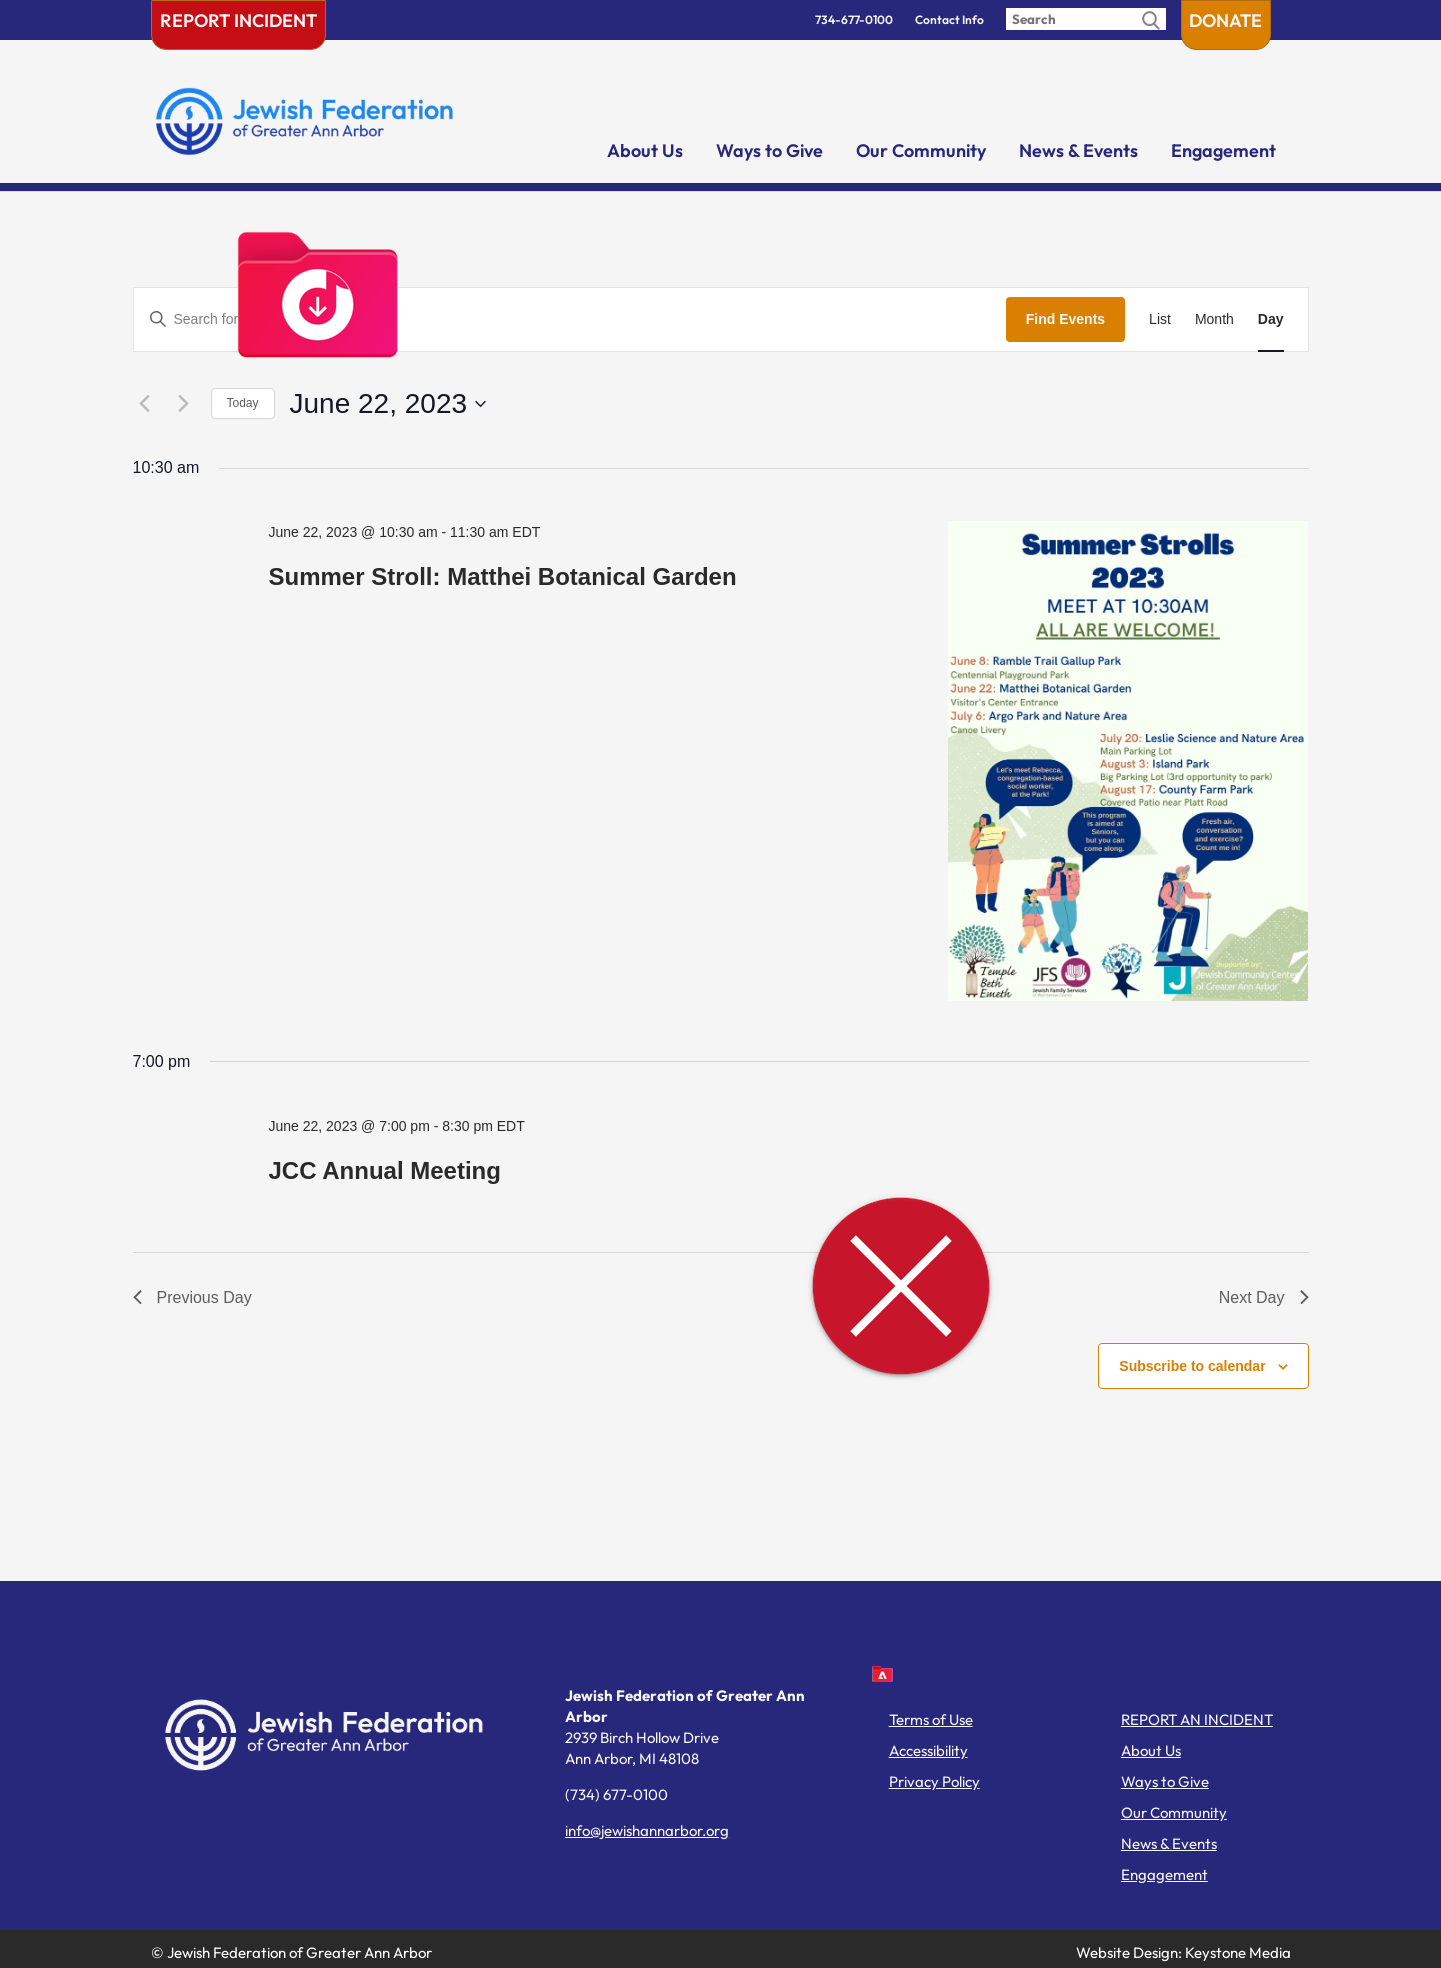  I want to click on indicates a file cannot be synced to Dropbox, so click(901, 1286).